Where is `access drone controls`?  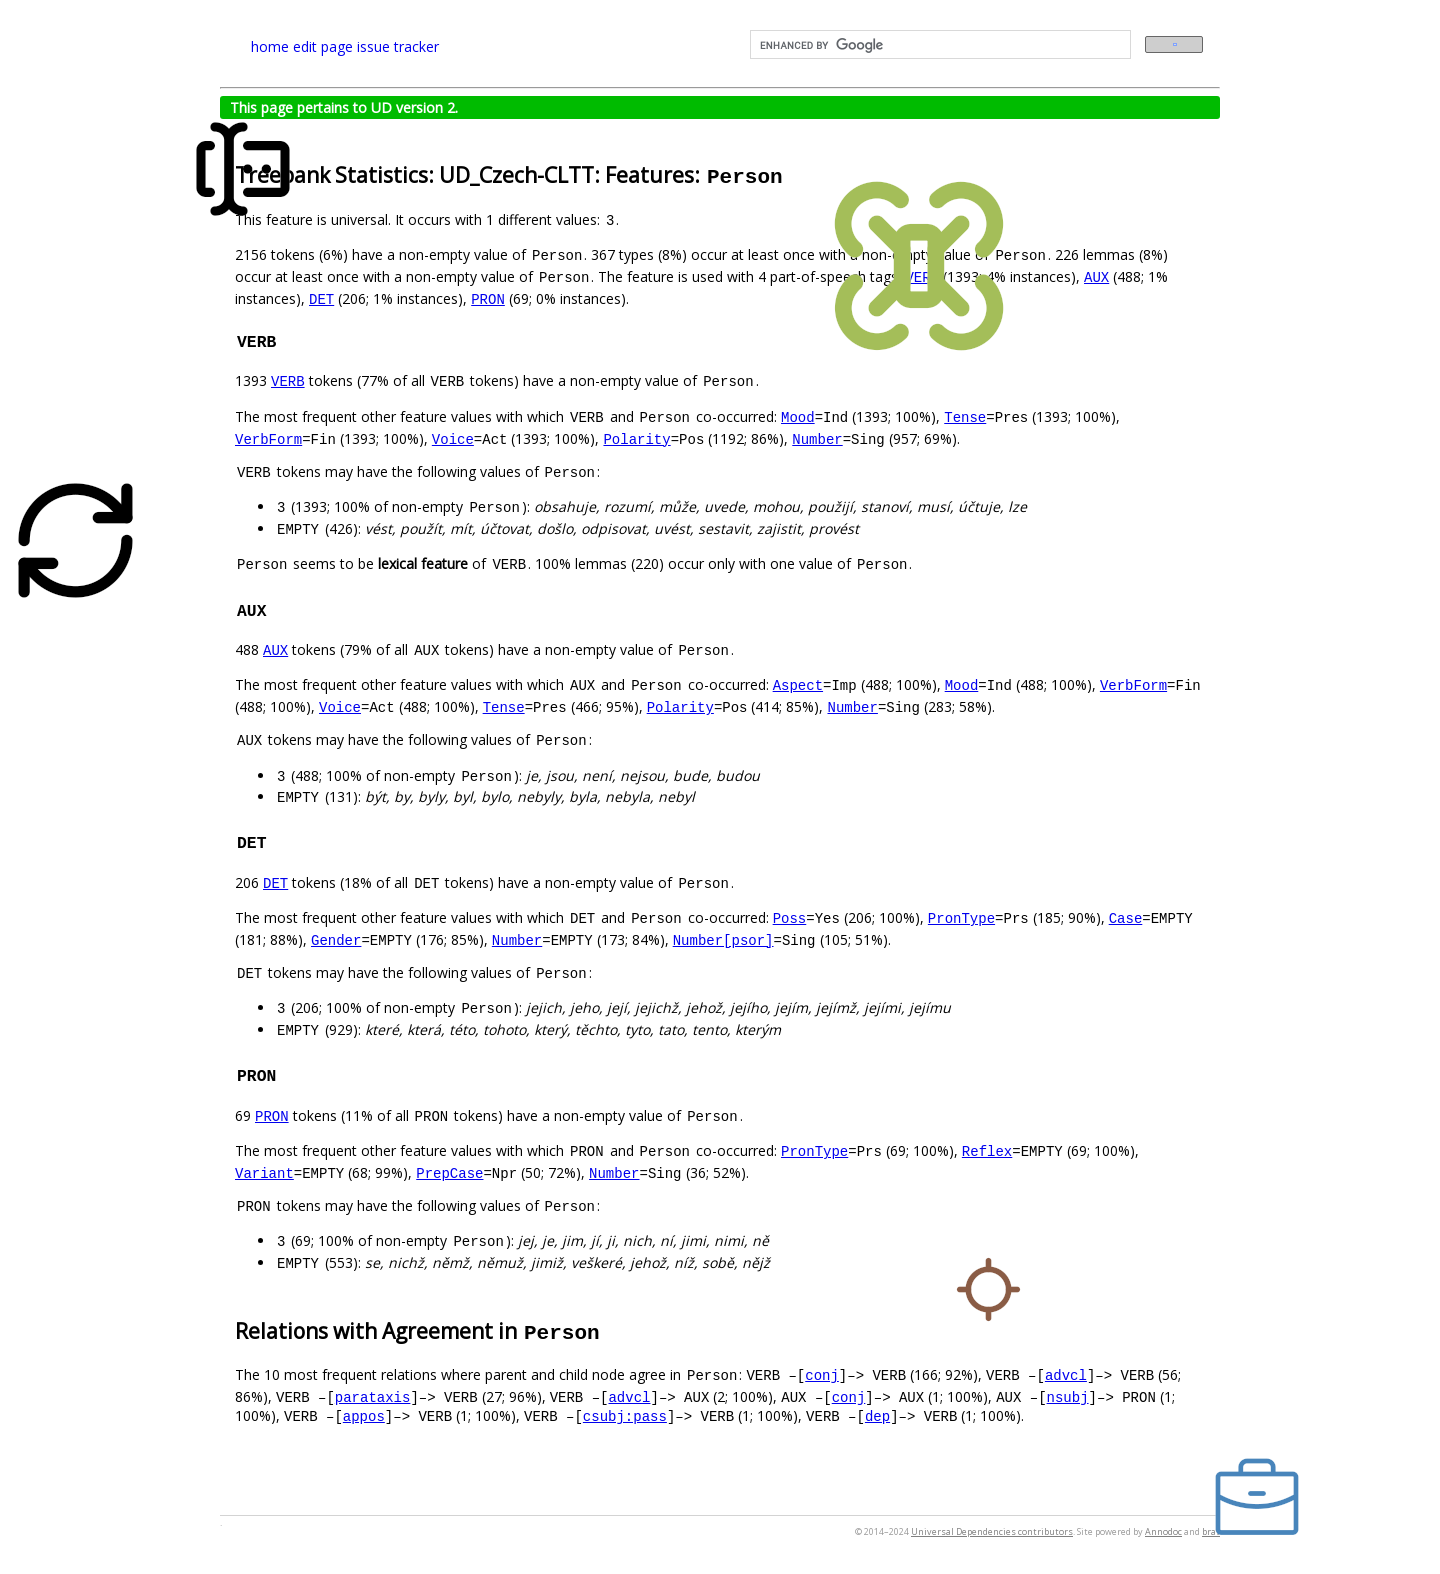
access drone controls is located at coordinates (919, 266).